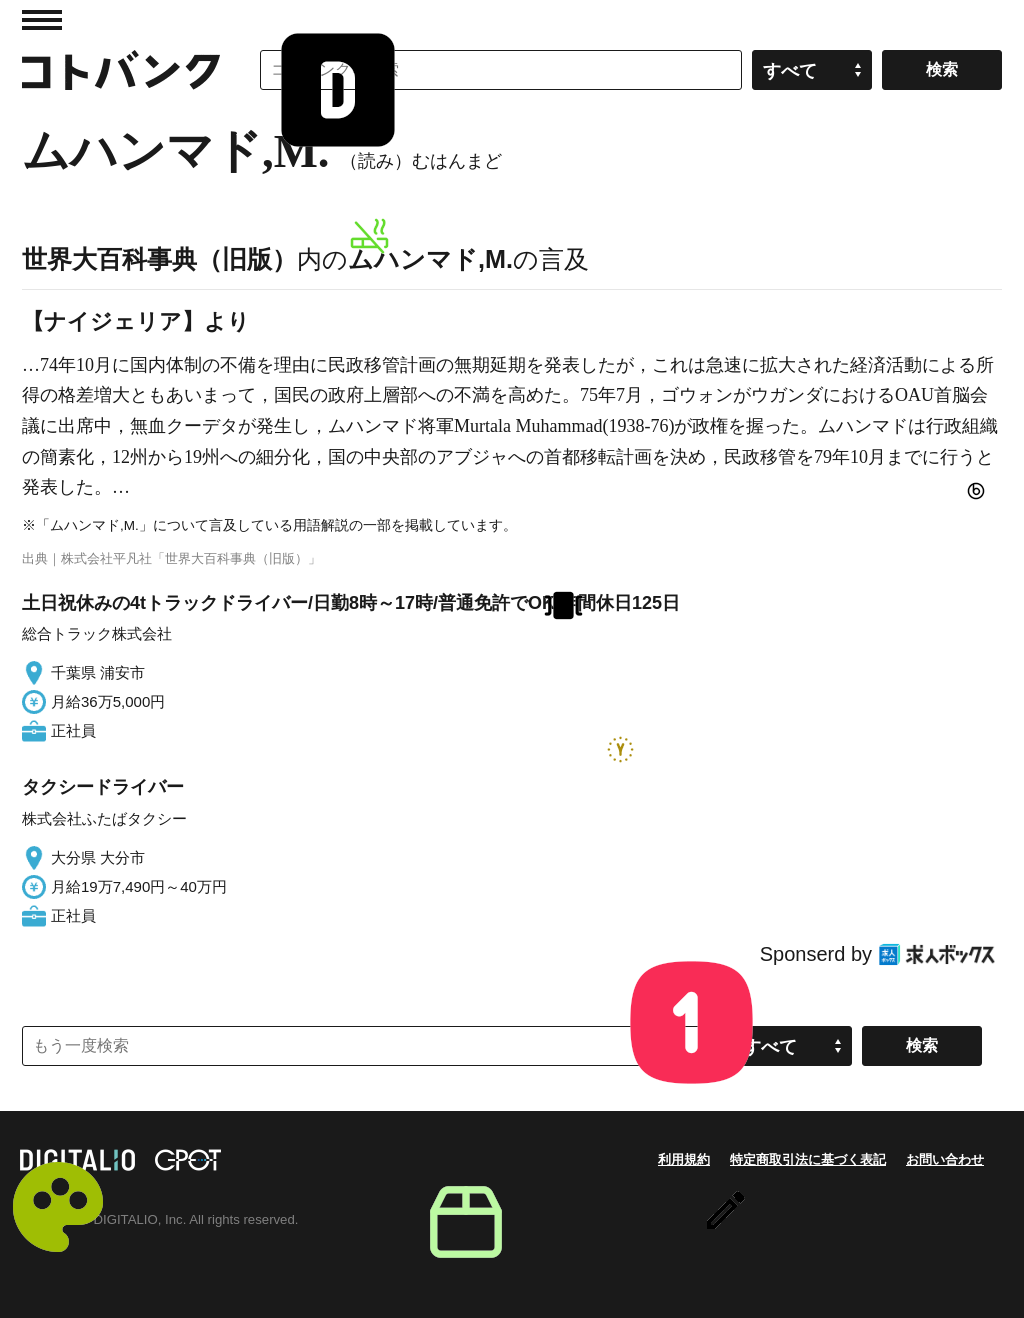 The width and height of the screenshot is (1024, 1318). Describe the element at coordinates (338, 90) in the screenshot. I see `indicates items or options starting with the letter D` at that location.